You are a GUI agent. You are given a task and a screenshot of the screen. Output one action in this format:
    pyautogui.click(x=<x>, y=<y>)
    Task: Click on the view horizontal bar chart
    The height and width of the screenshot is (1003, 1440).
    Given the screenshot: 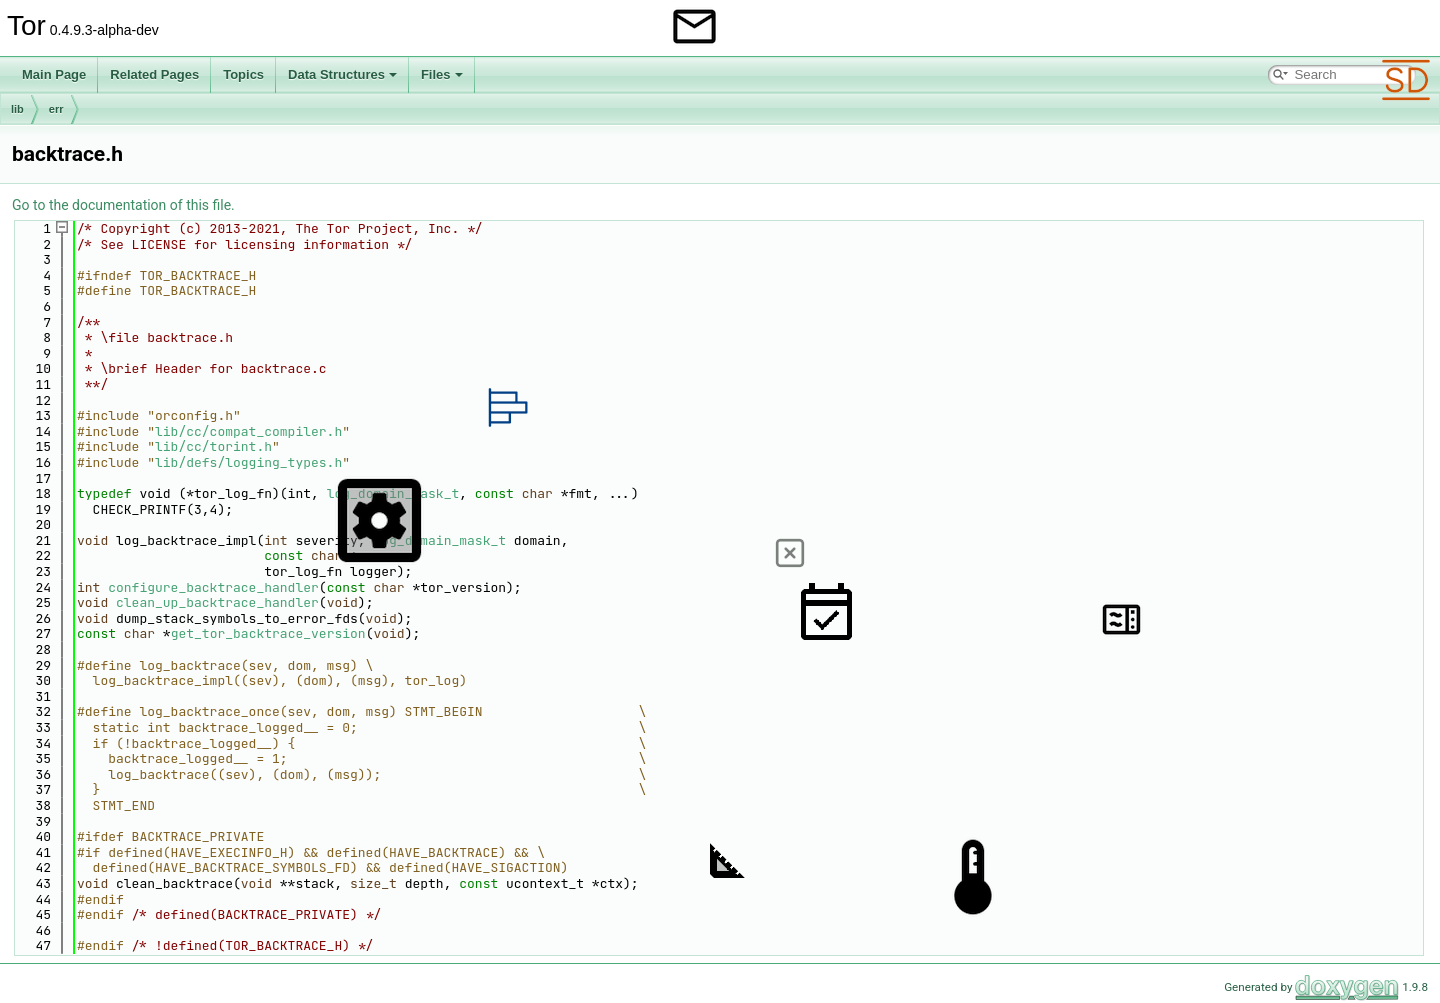 What is the action you would take?
    pyautogui.click(x=506, y=407)
    